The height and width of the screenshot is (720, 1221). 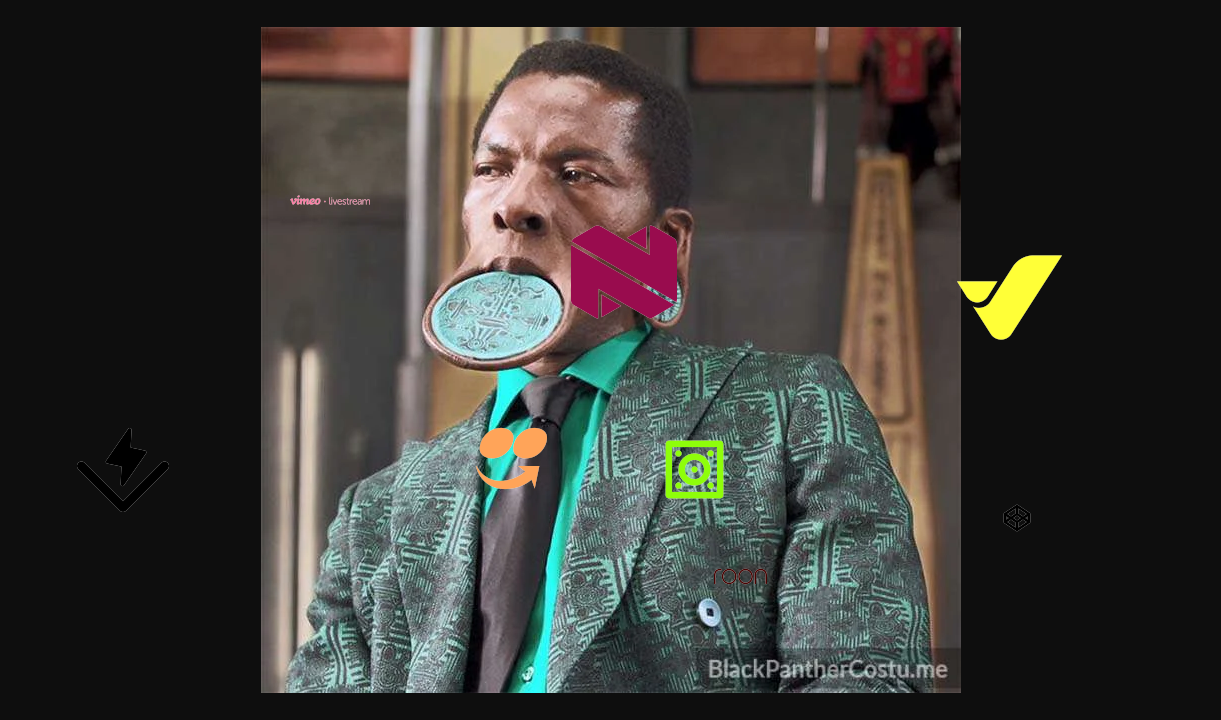 What do you see at coordinates (624, 272) in the screenshot?
I see `nordic semiconductor company logo` at bounding box center [624, 272].